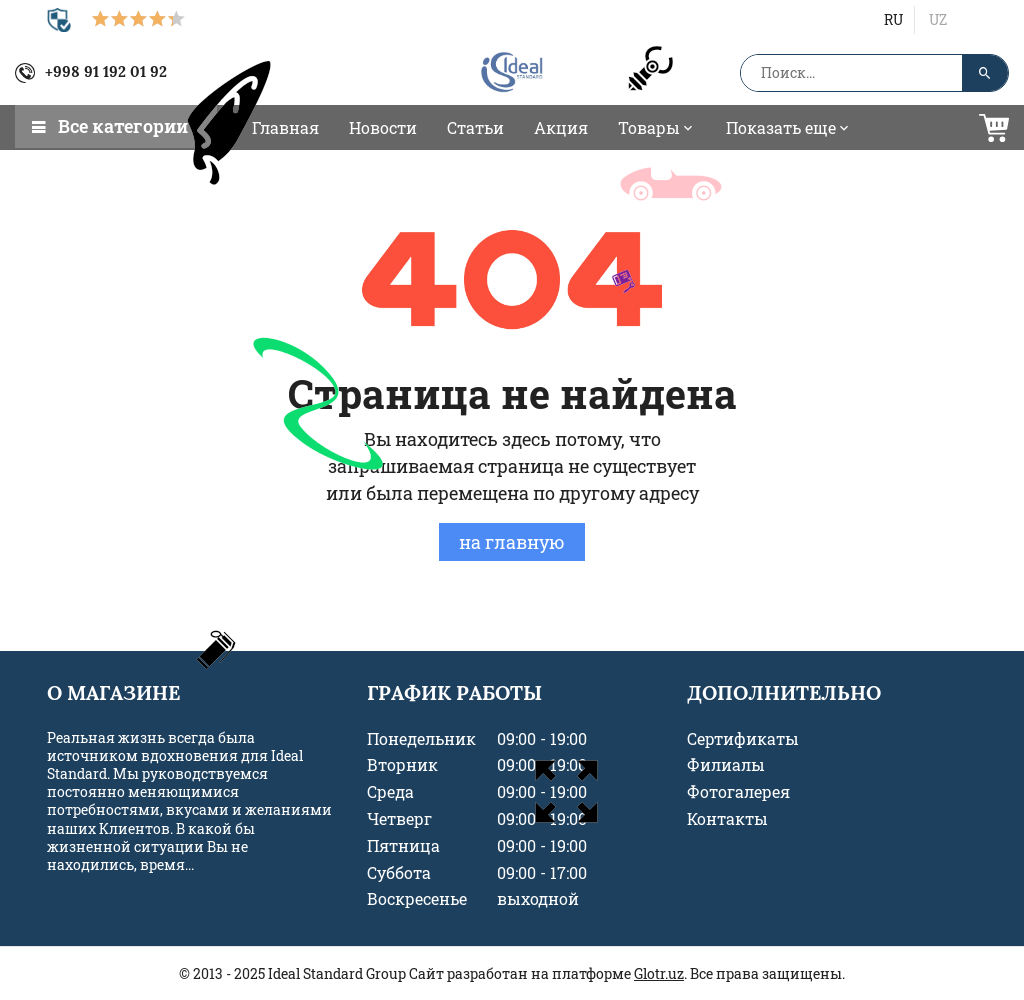 The image size is (1024, 1000). What do you see at coordinates (216, 650) in the screenshot?
I see `equip stun grenade weapon` at bounding box center [216, 650].